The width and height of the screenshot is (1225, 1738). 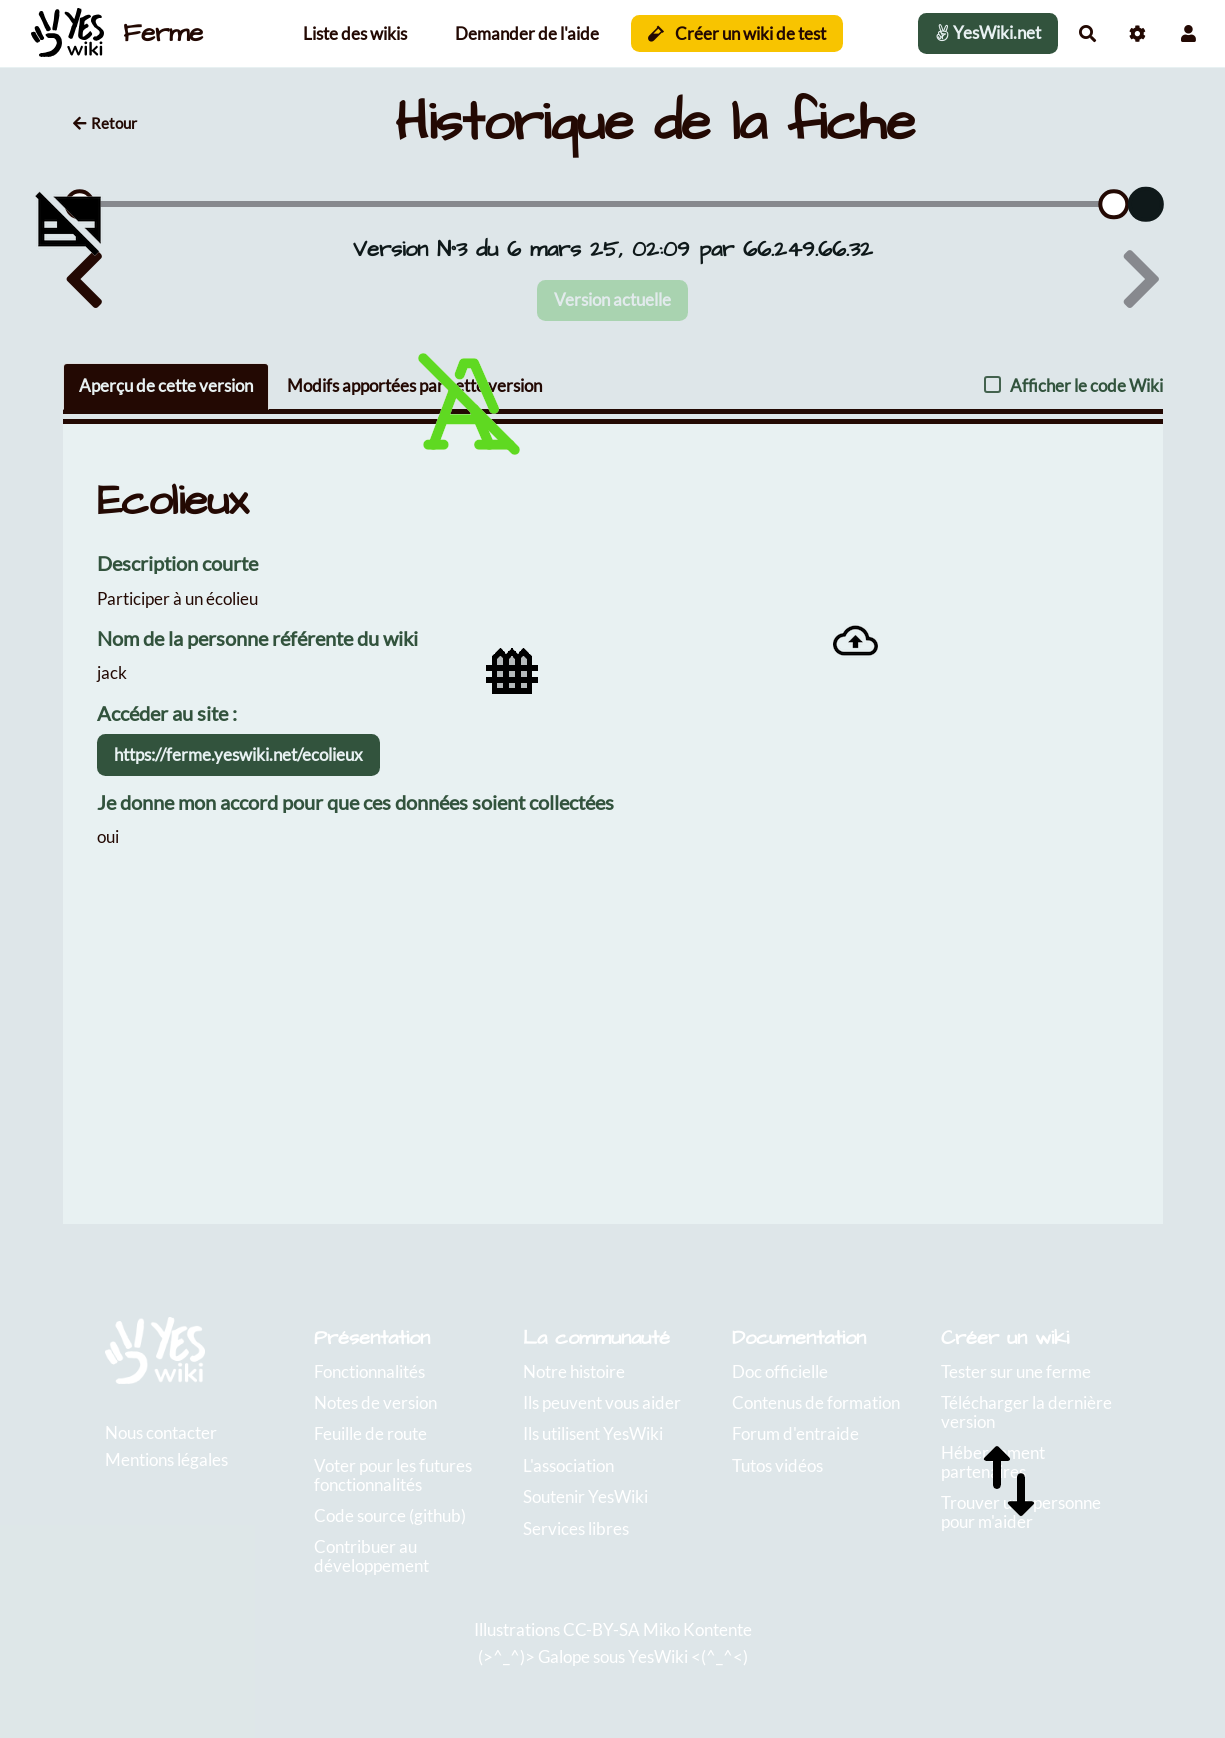 I want to click on import or export data, so click(x=1009, y=1481).